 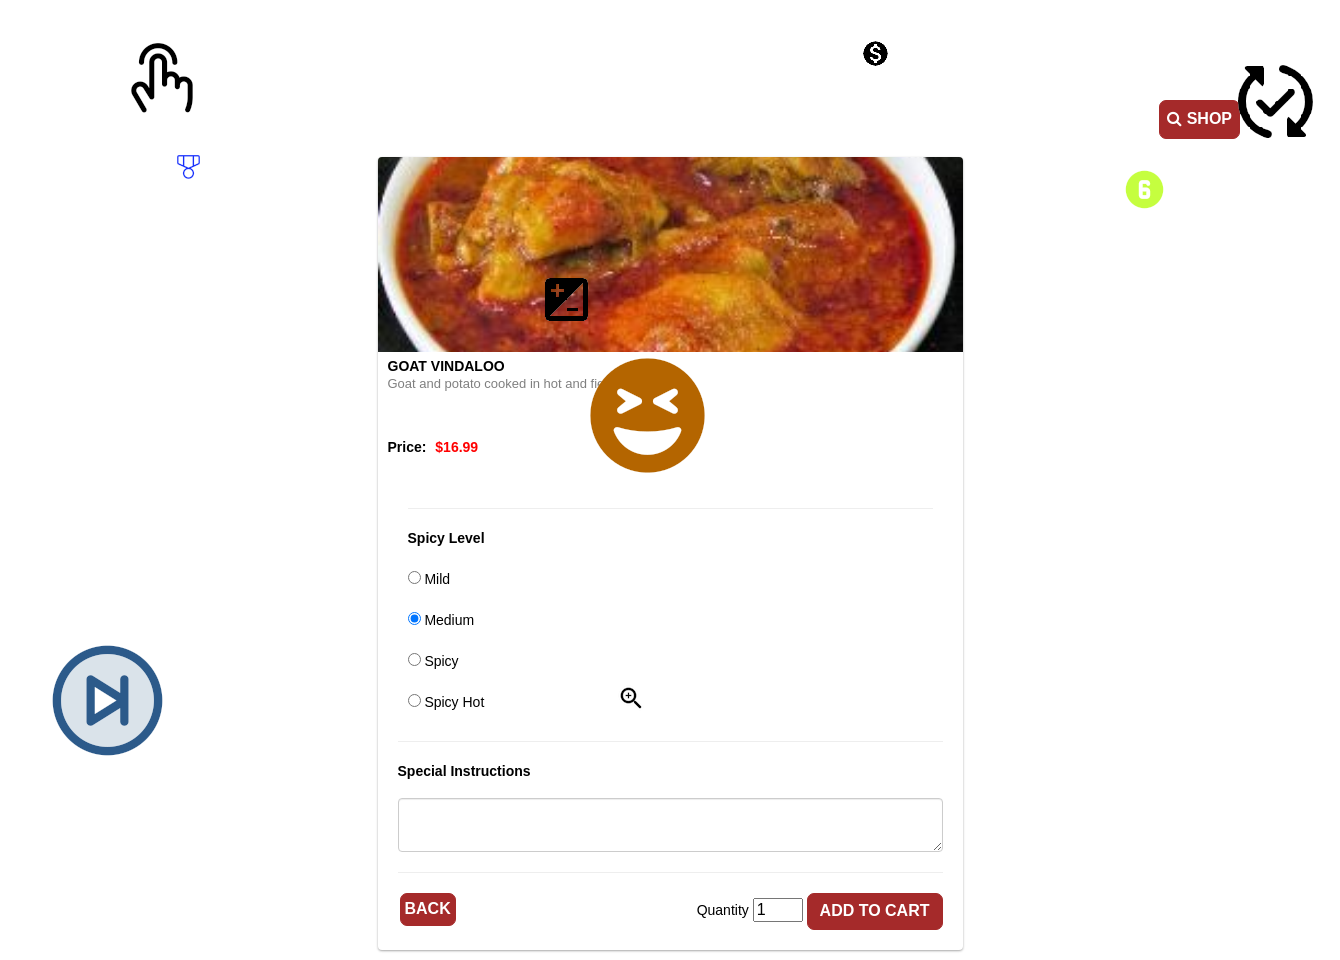 I want to click on react with a laughing emoji, so click(x=647, y=415).